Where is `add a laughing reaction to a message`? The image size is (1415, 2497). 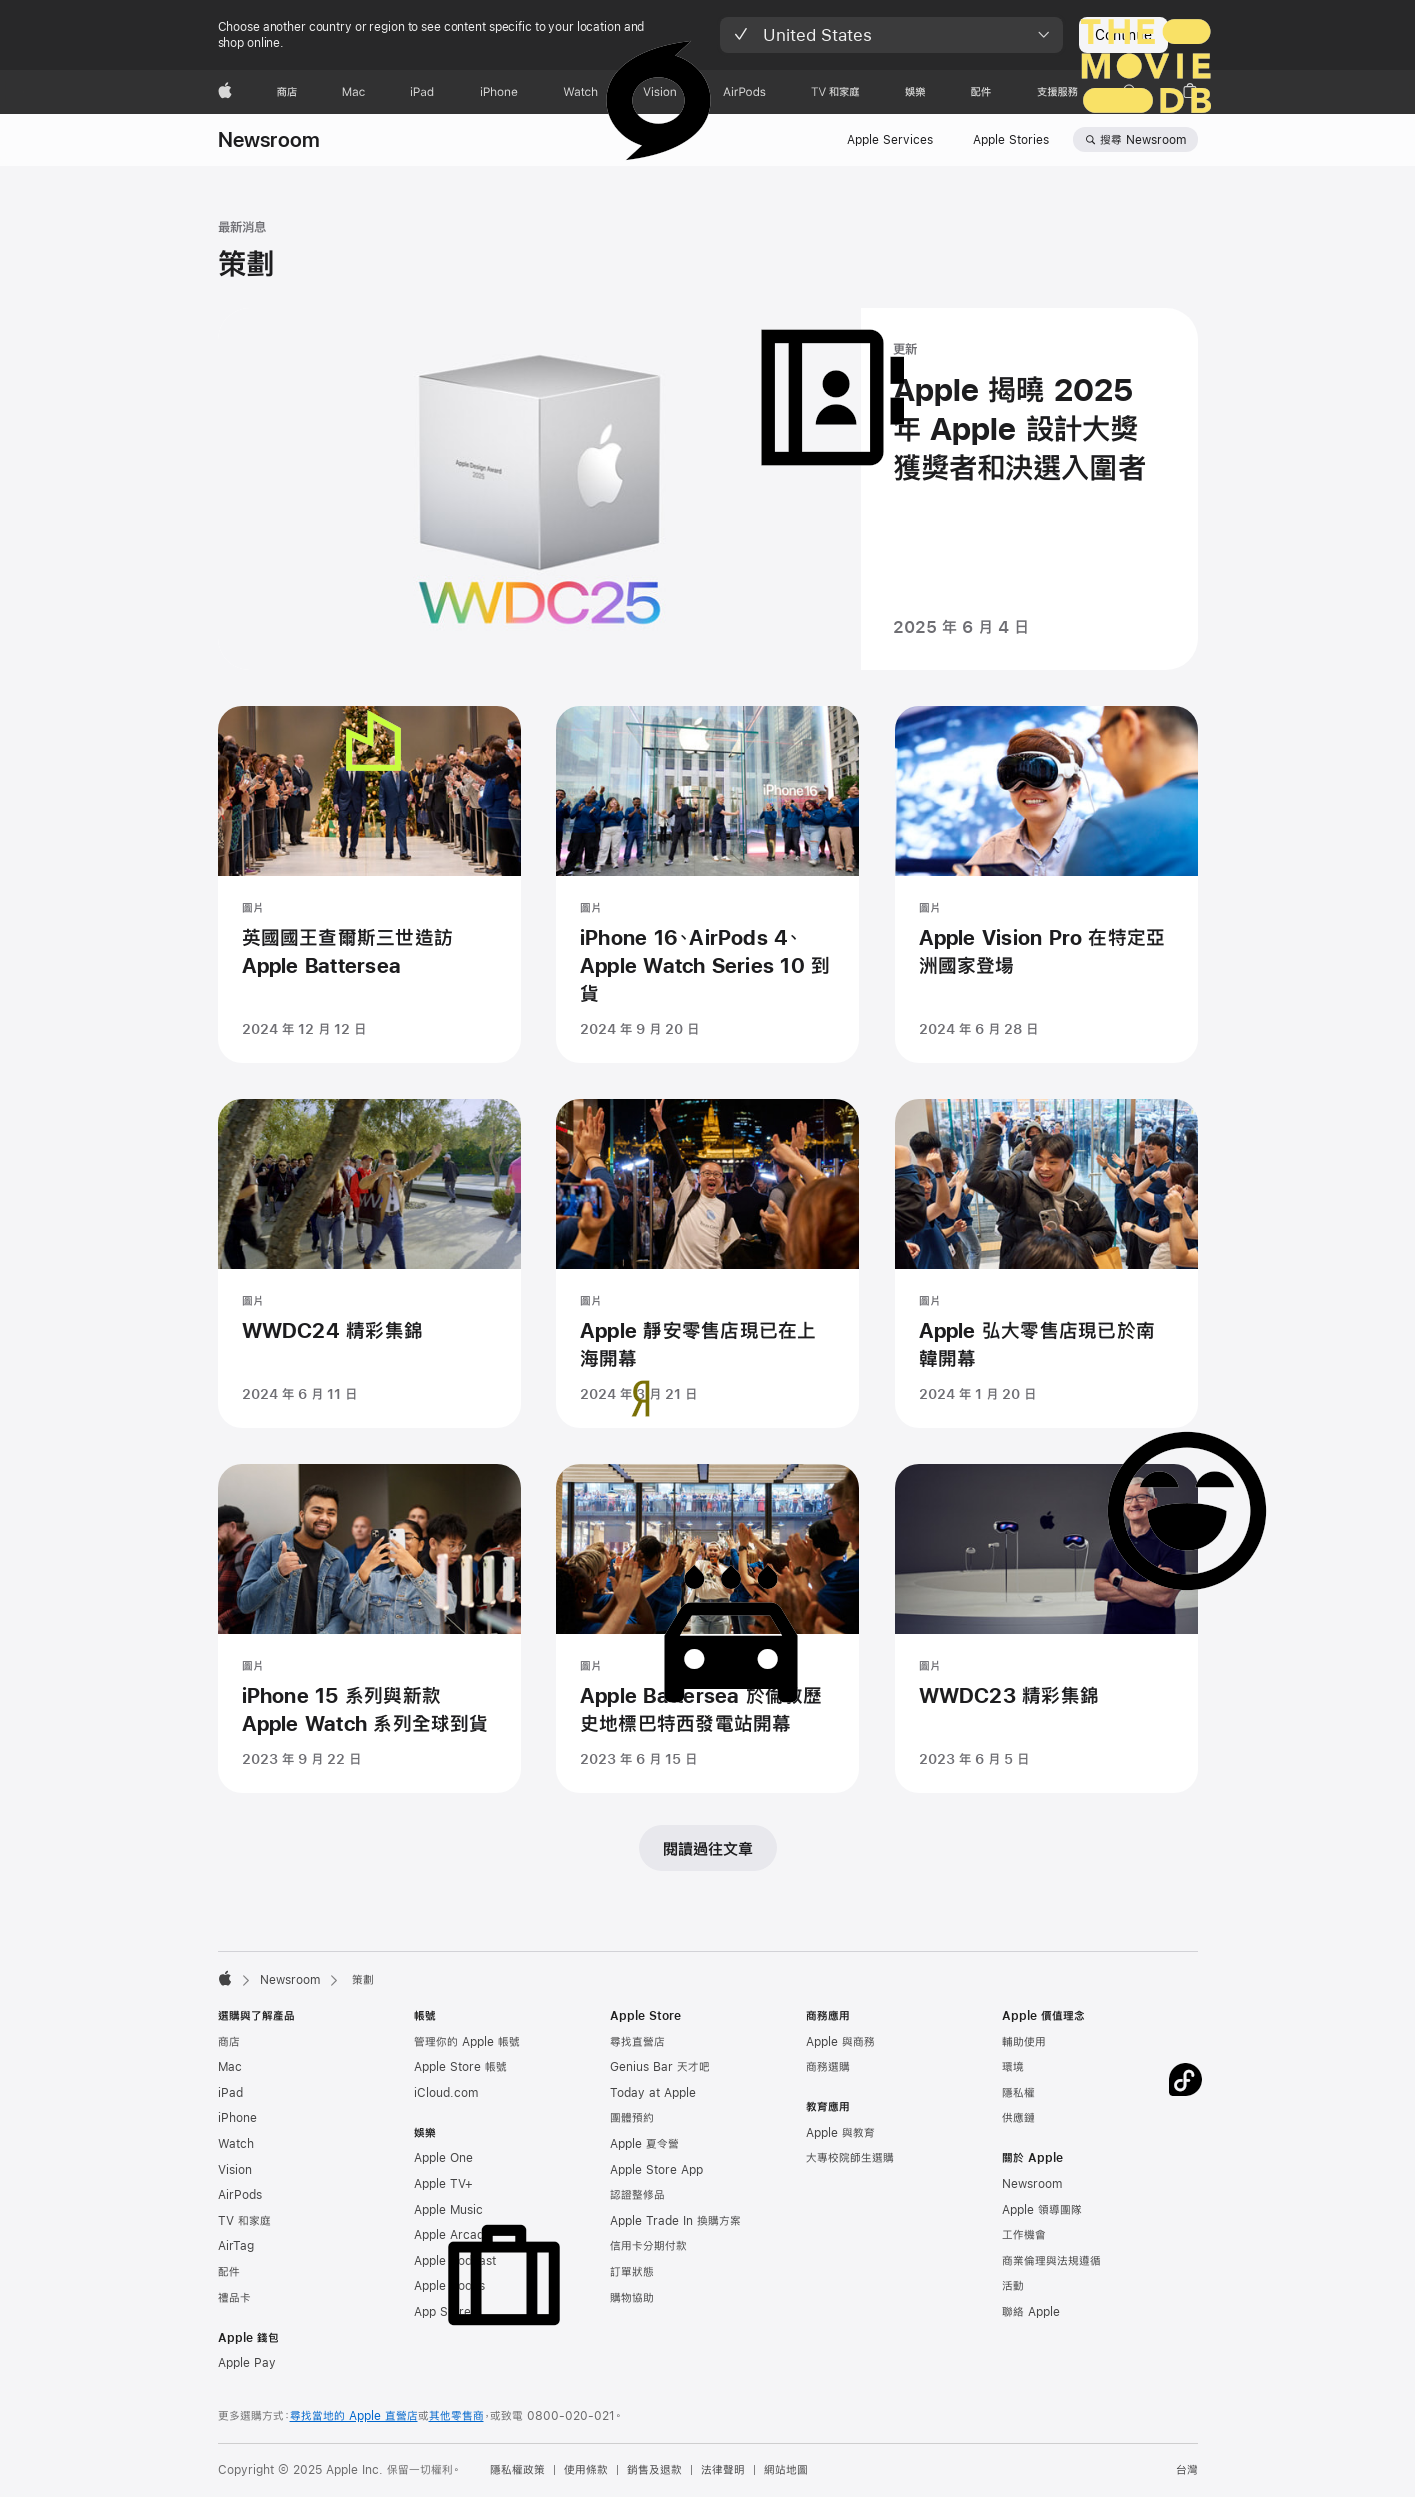
add a laughing reaction to a message is located at coordinates (1187, 1511).